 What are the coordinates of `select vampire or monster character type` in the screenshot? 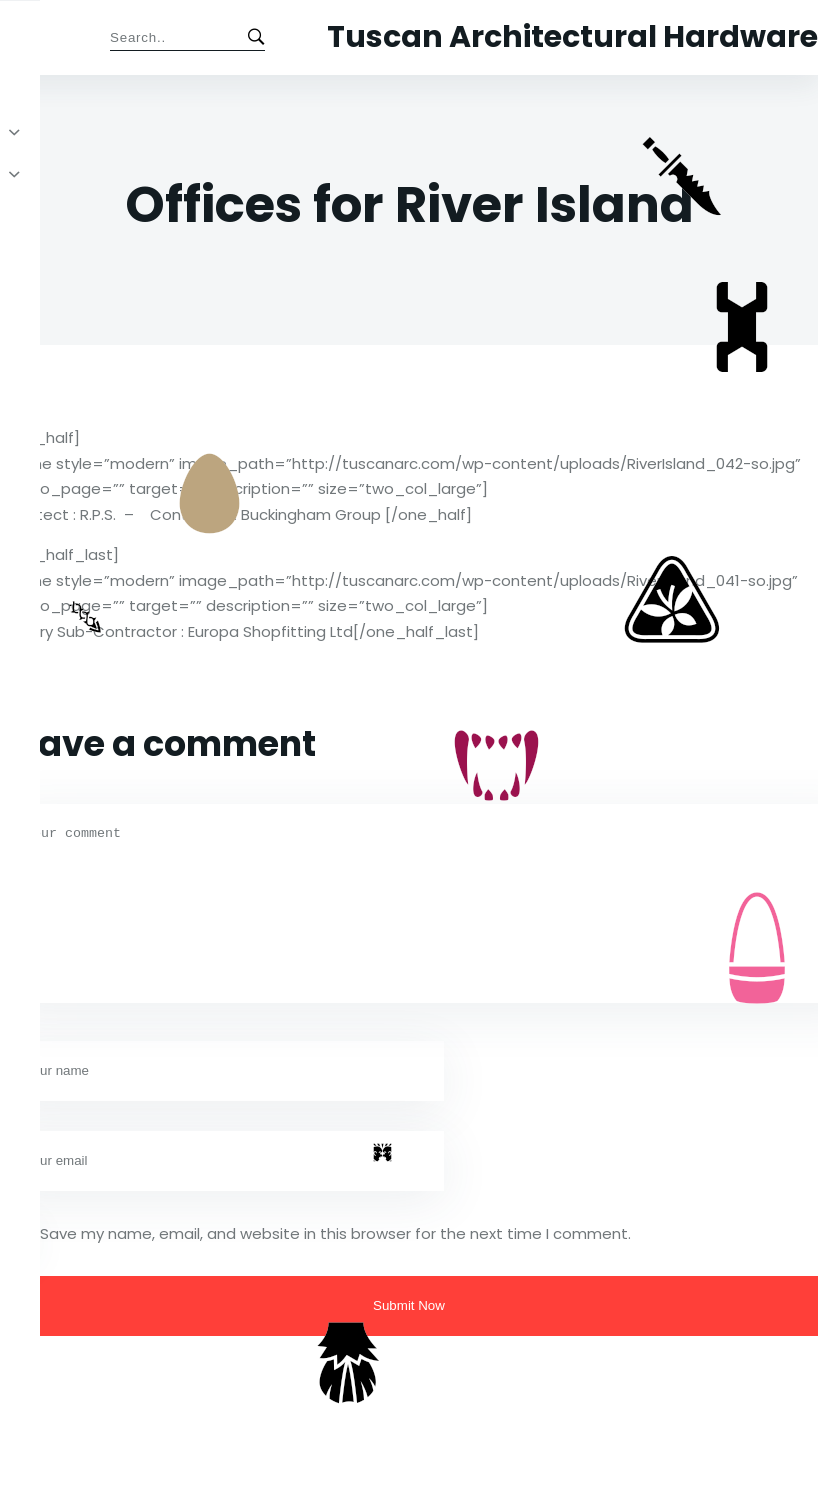 It's located at (496, 765).